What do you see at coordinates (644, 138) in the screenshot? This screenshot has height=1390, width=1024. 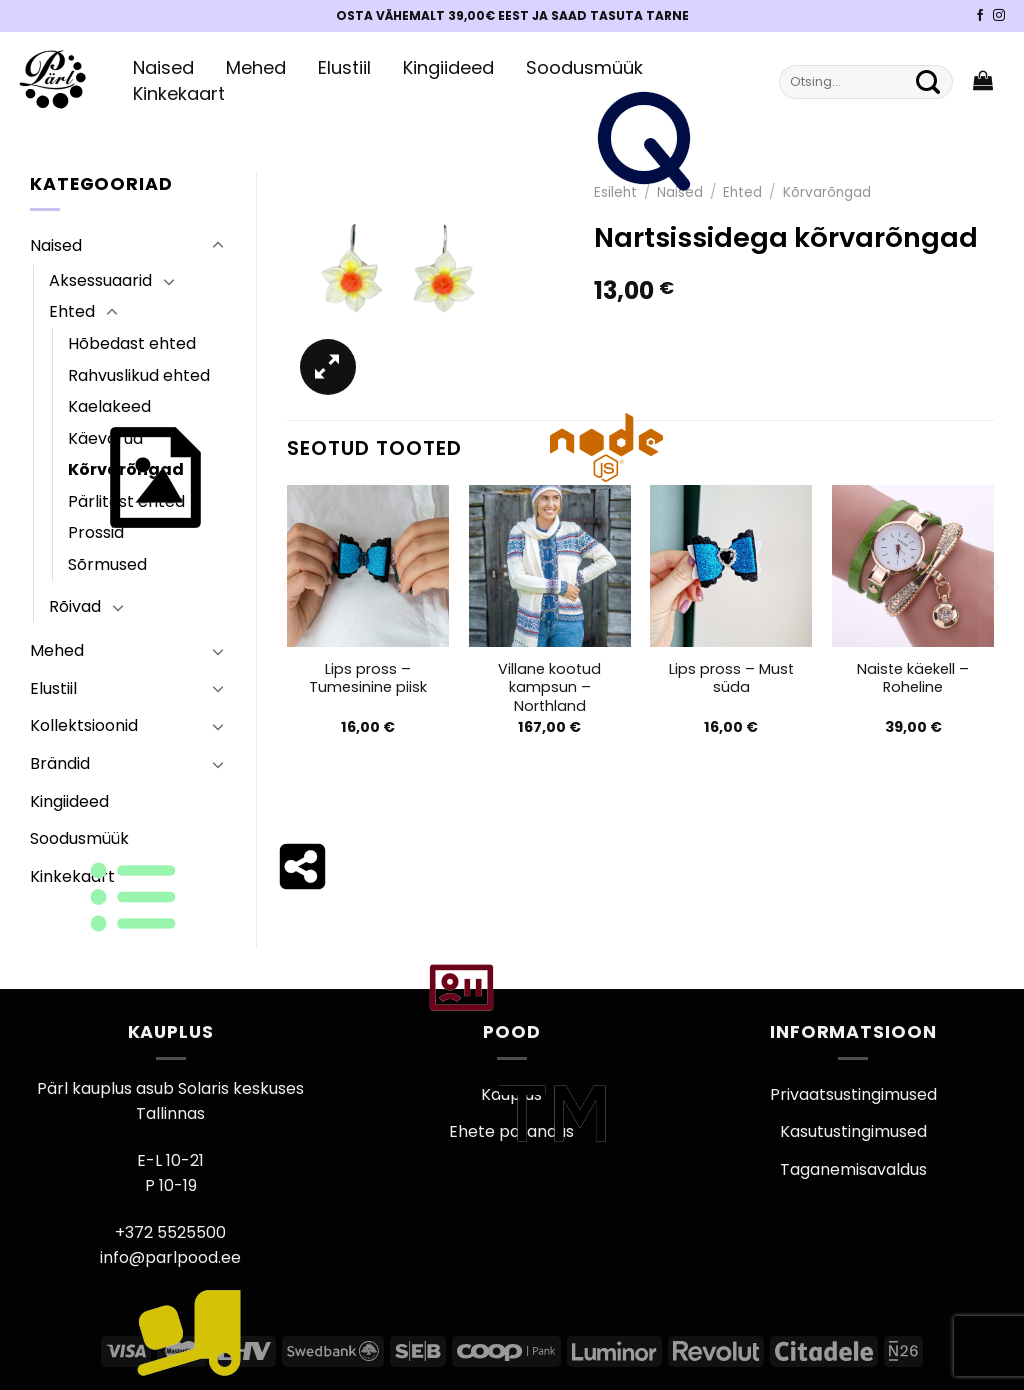 I see `represents the letter Q in text or labels` at bounding box center [644, 138].